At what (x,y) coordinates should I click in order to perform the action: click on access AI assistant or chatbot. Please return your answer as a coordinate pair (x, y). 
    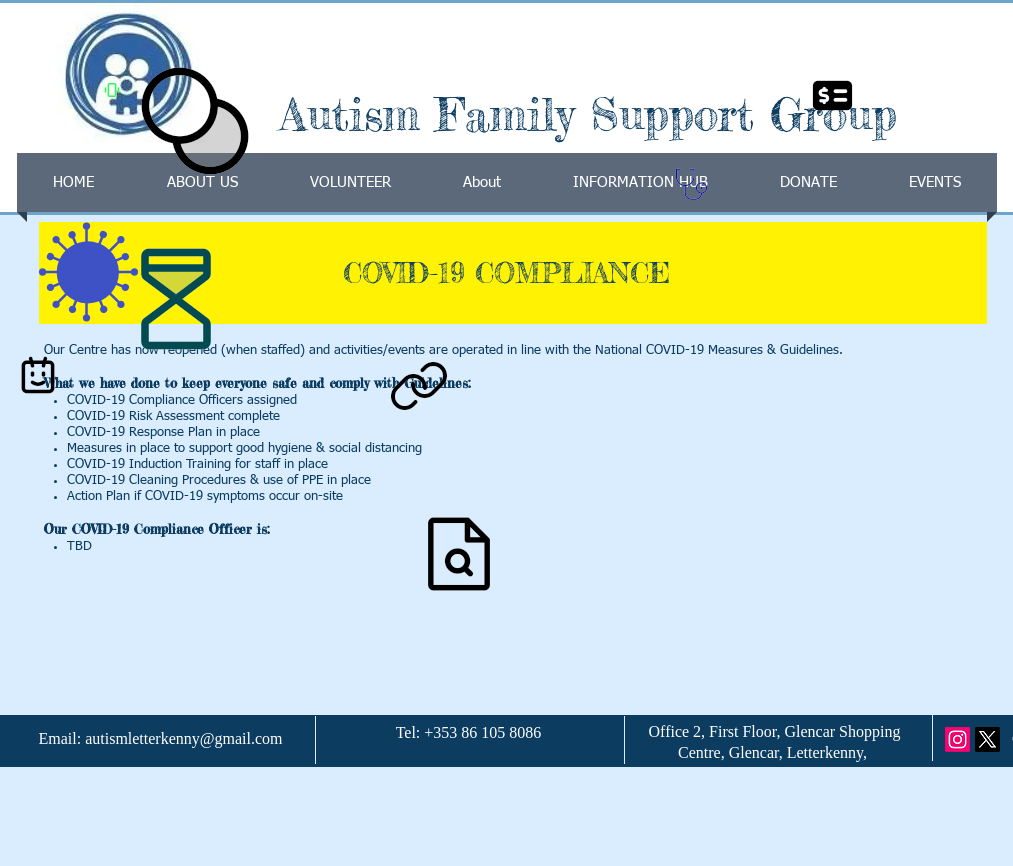
    Looking at the image, I should click on (38, 375).